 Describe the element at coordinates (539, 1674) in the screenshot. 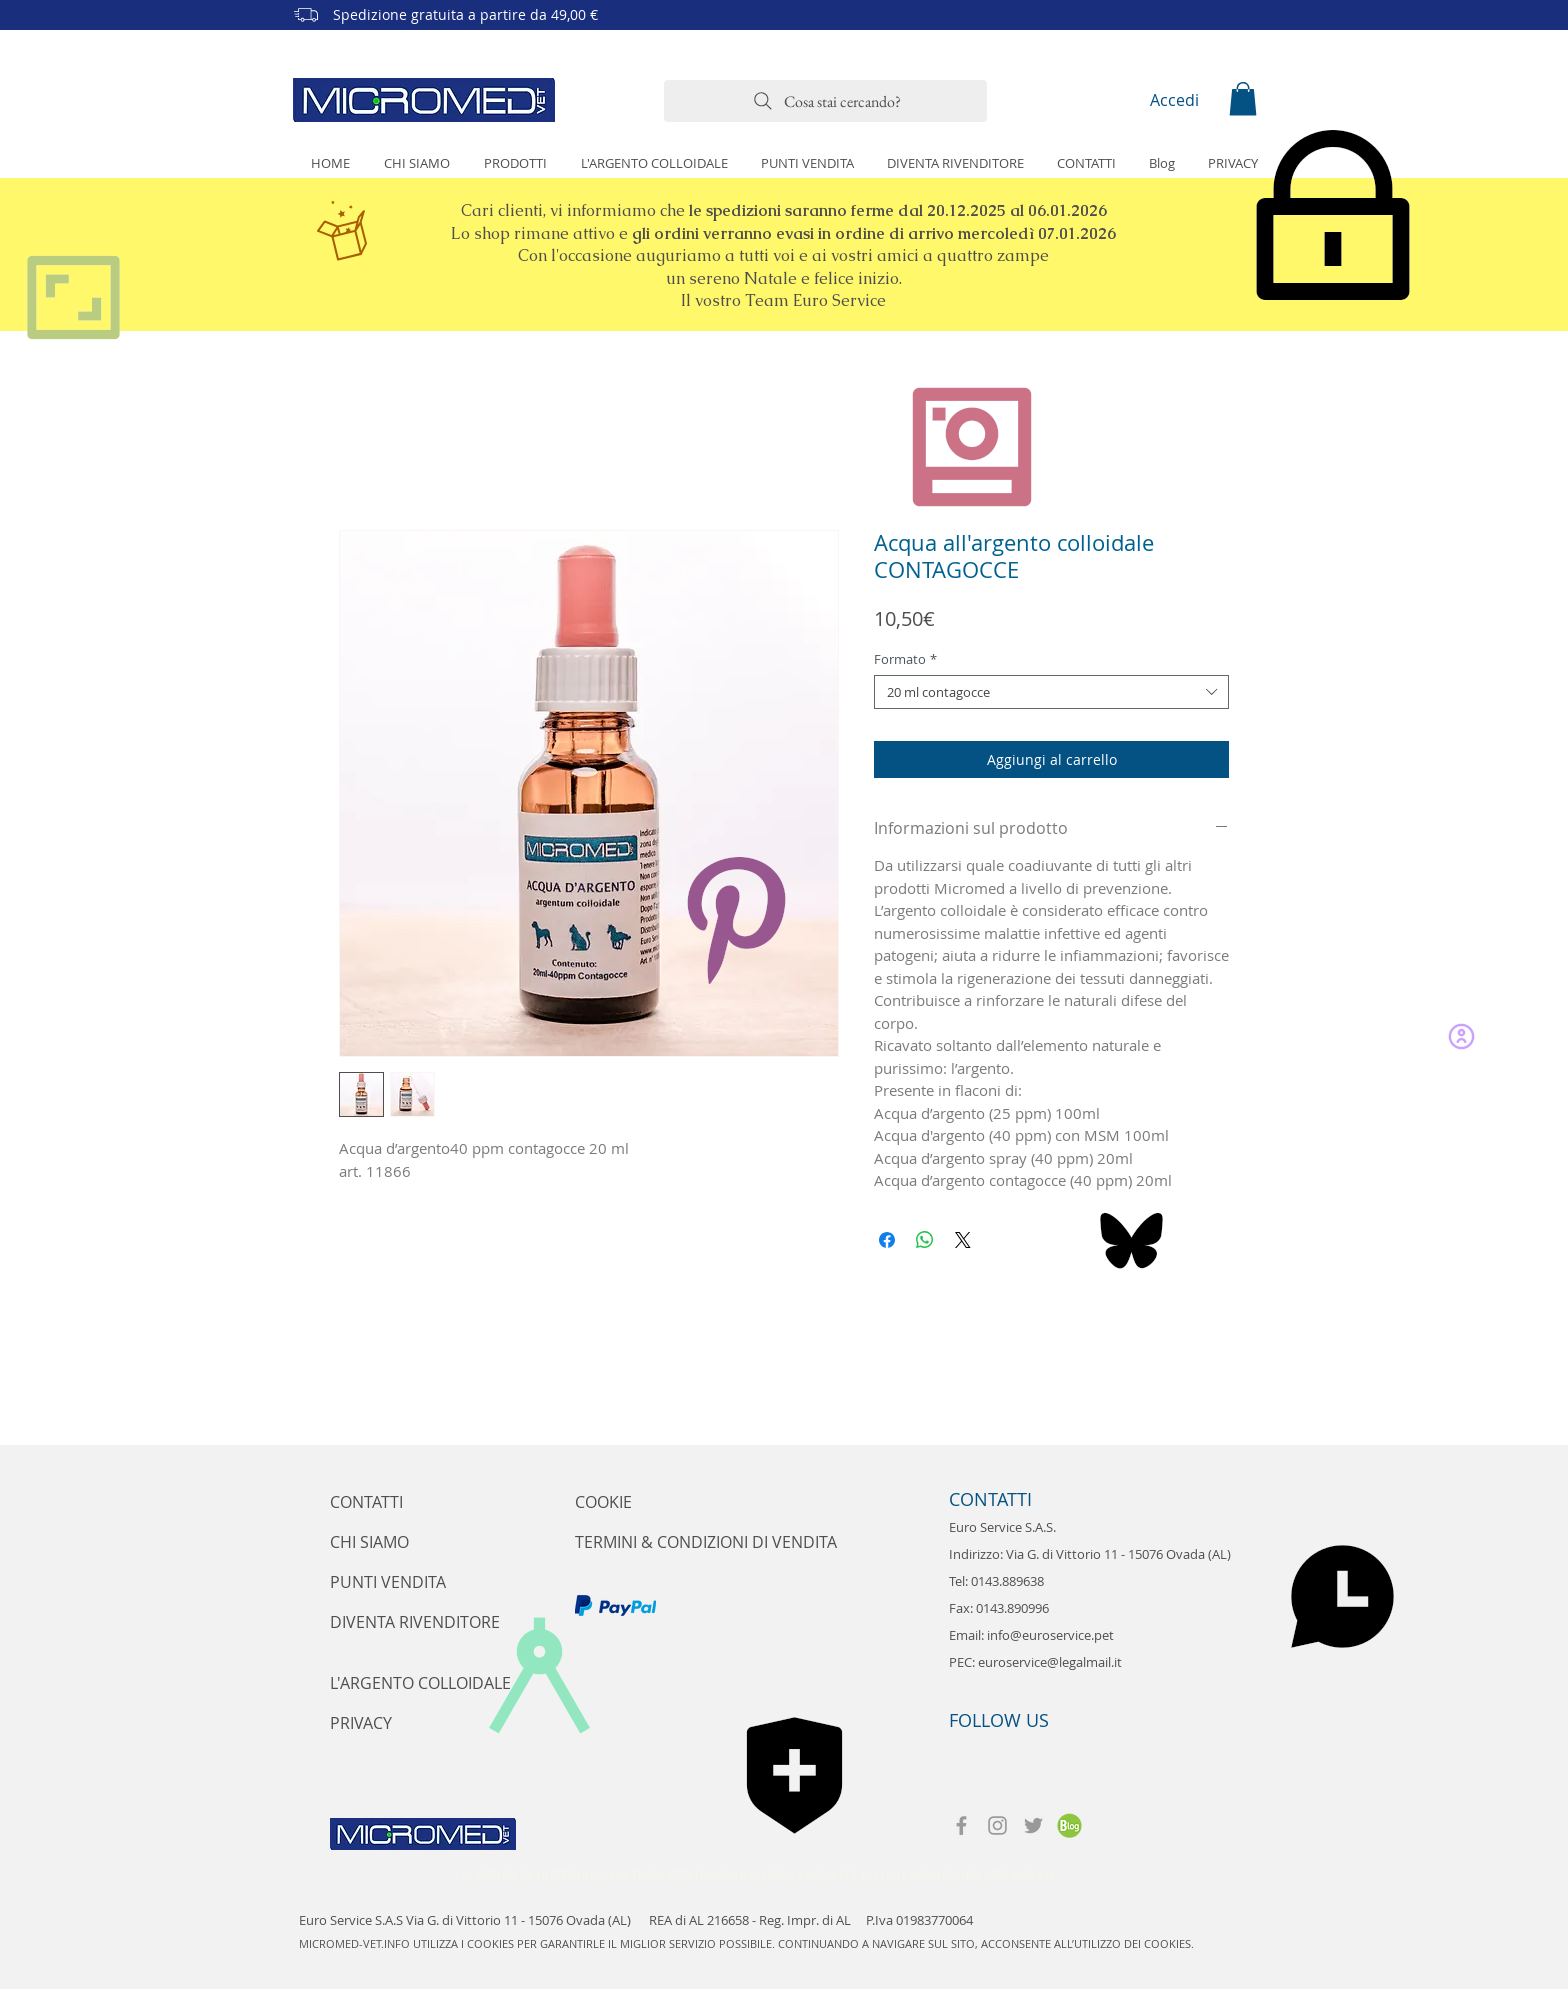

I see `access drawing or design tools` at that location.